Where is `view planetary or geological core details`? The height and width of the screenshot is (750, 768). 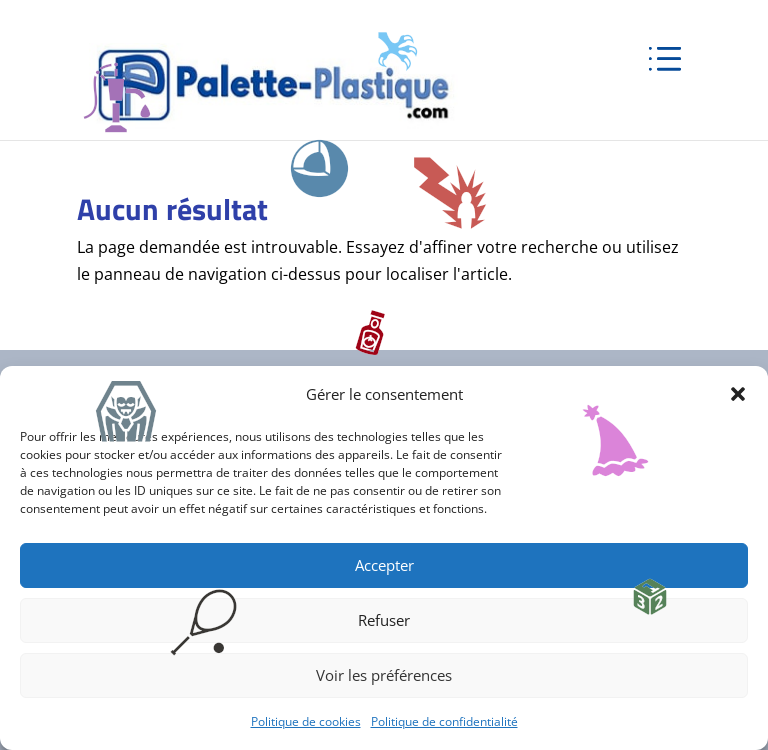 view planetary or geological core details is located at coordinates (319, 168).